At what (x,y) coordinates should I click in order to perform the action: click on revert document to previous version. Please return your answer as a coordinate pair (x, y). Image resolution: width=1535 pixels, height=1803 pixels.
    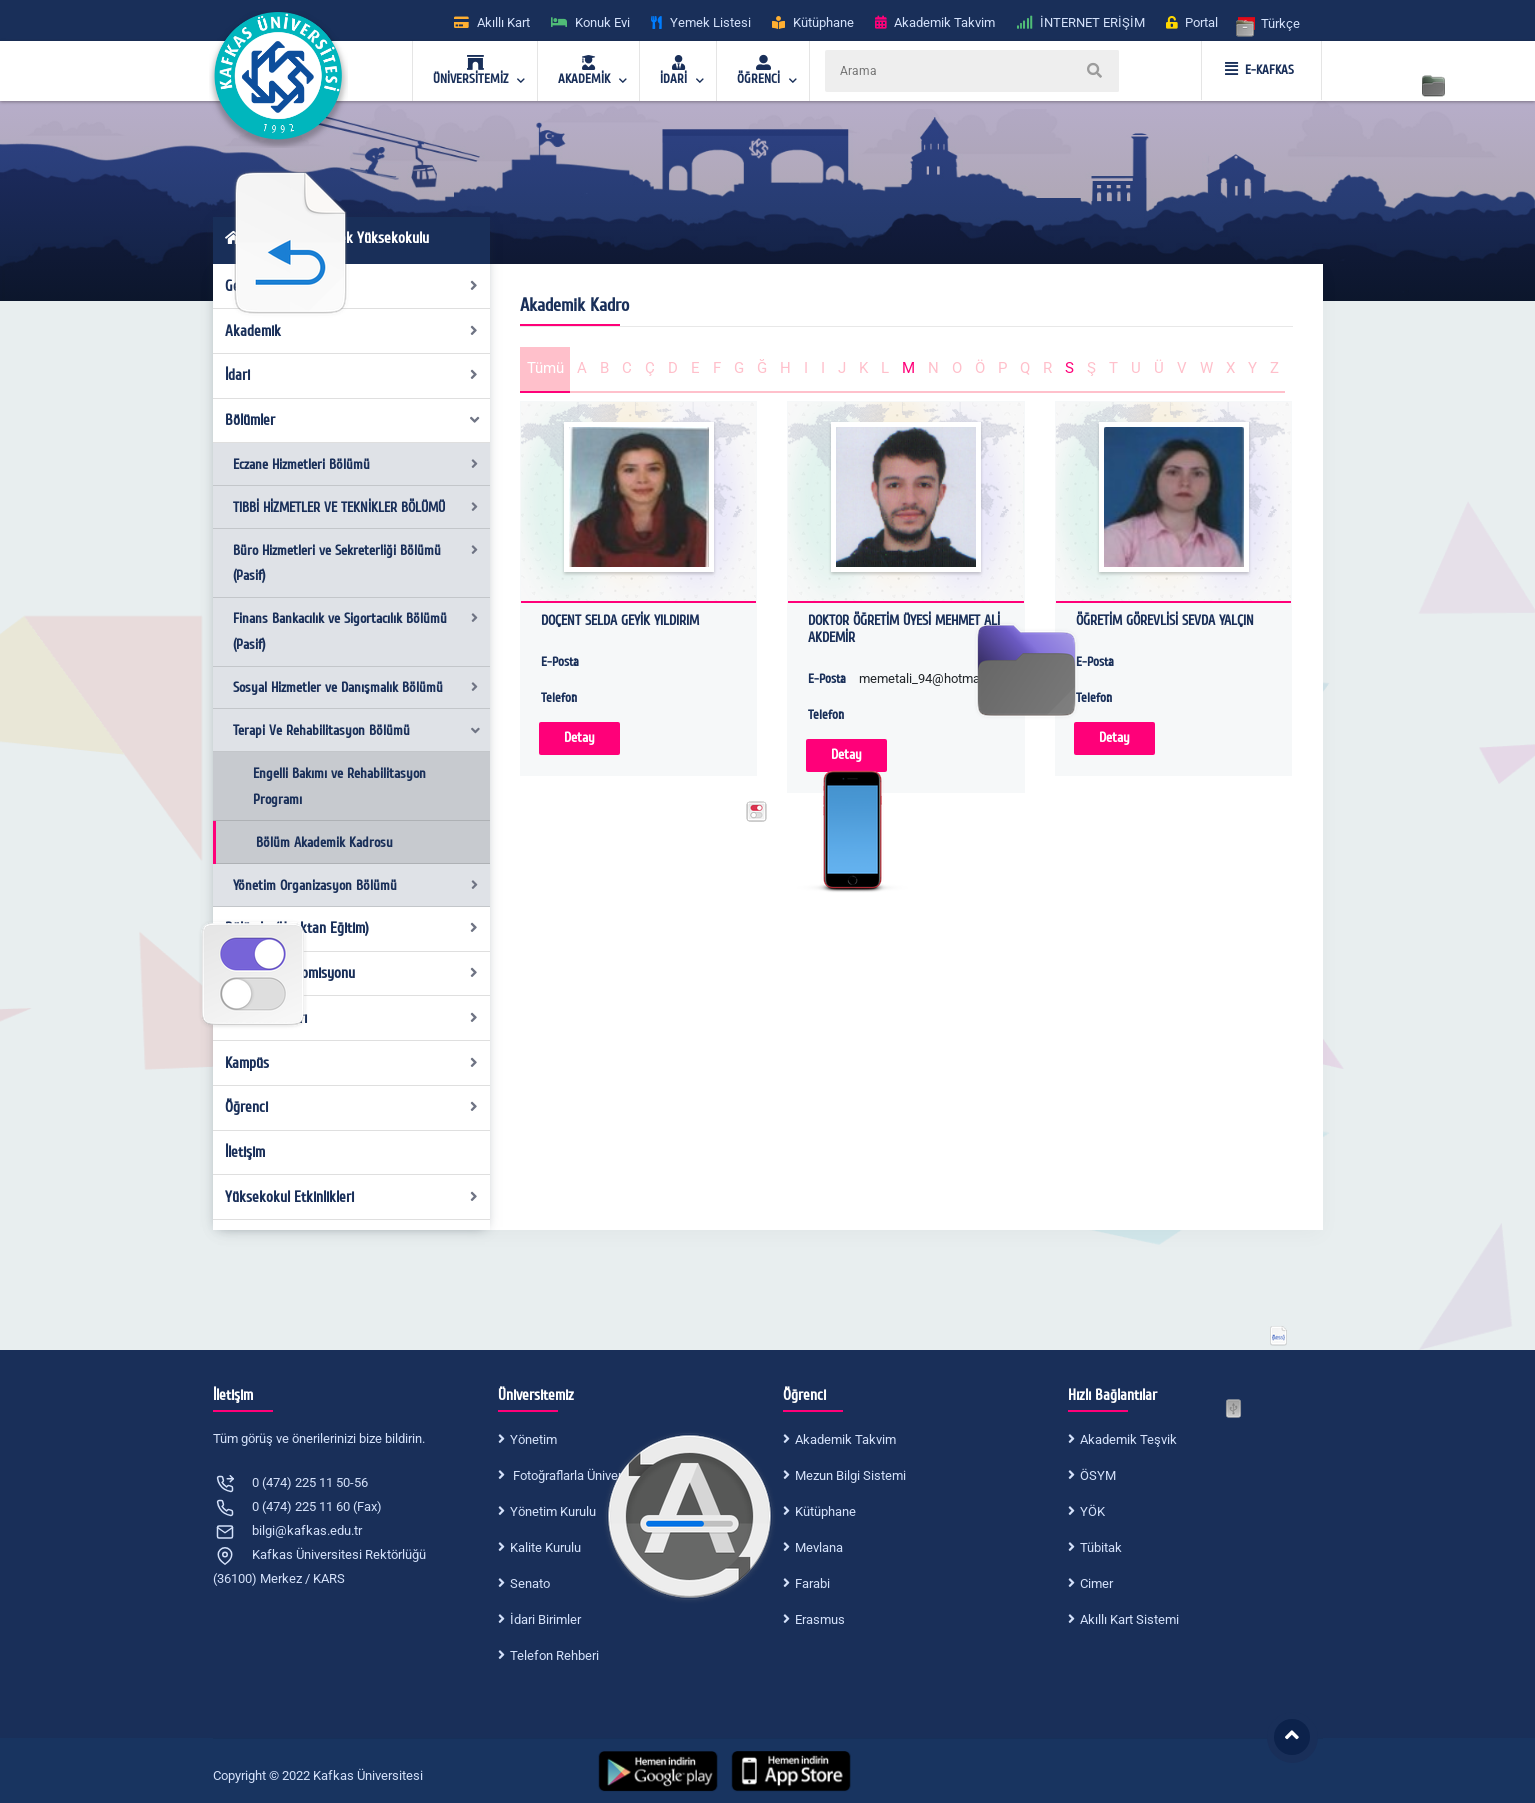
    Looking at the image, I should click on (290, 242).